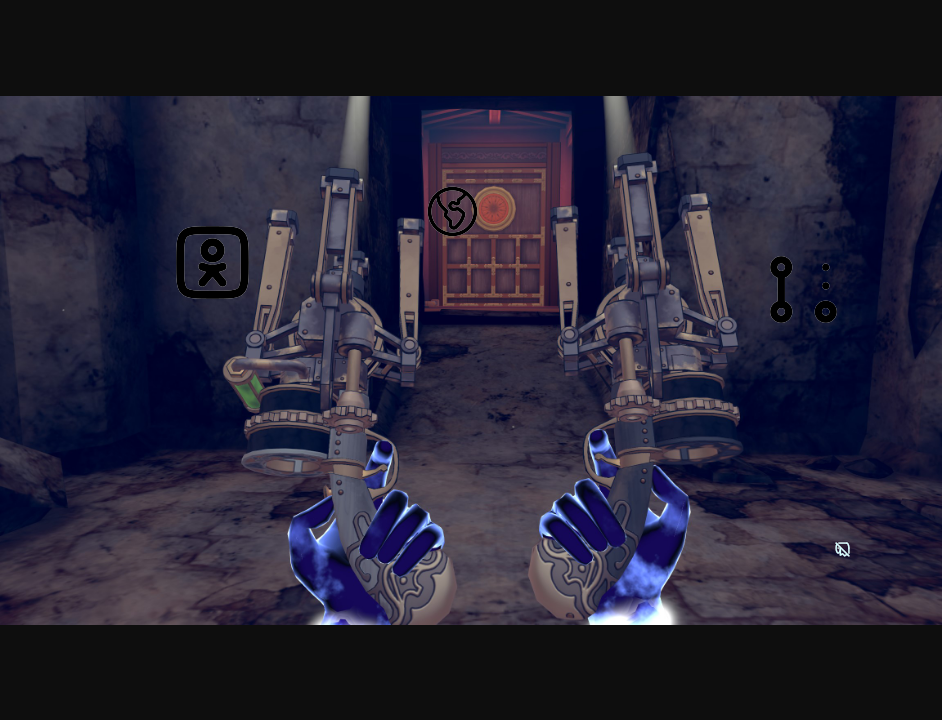 This screenshot has height=720, width=942. Describe the element at coordinates (452, 211) in the screenshot. I see `view americas region or western hemisphere` at that location.